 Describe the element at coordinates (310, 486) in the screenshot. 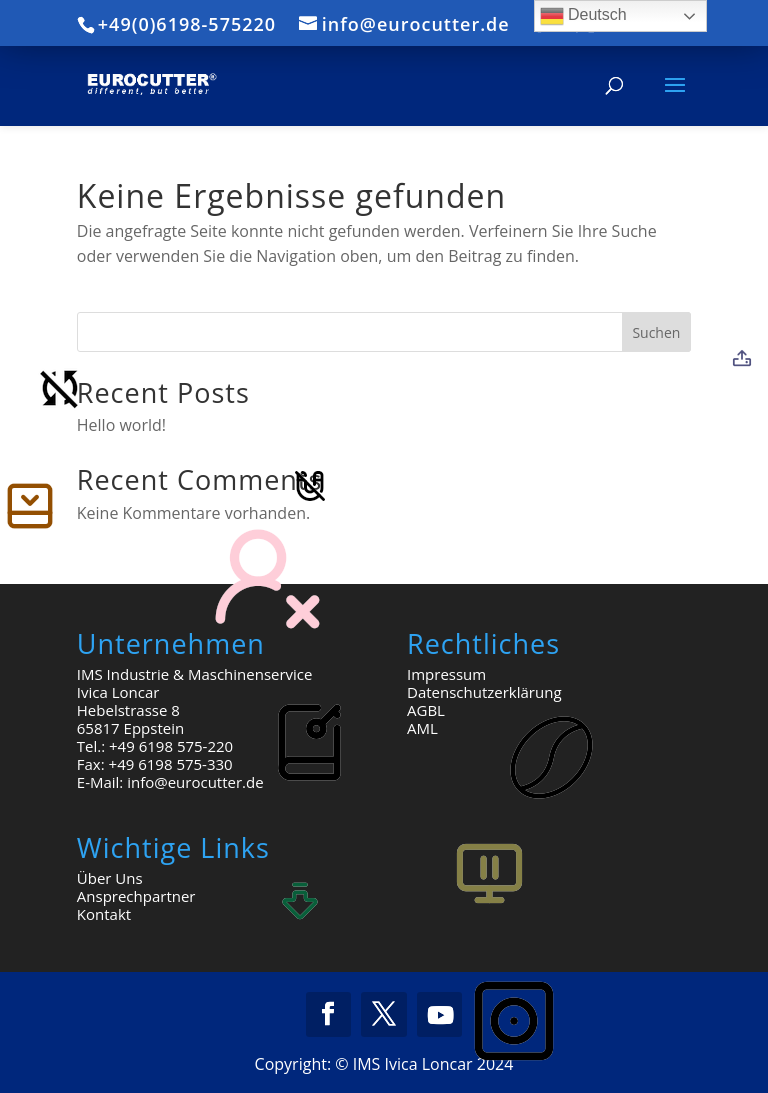

I see `disable magnetic snap or alignment` at that location.